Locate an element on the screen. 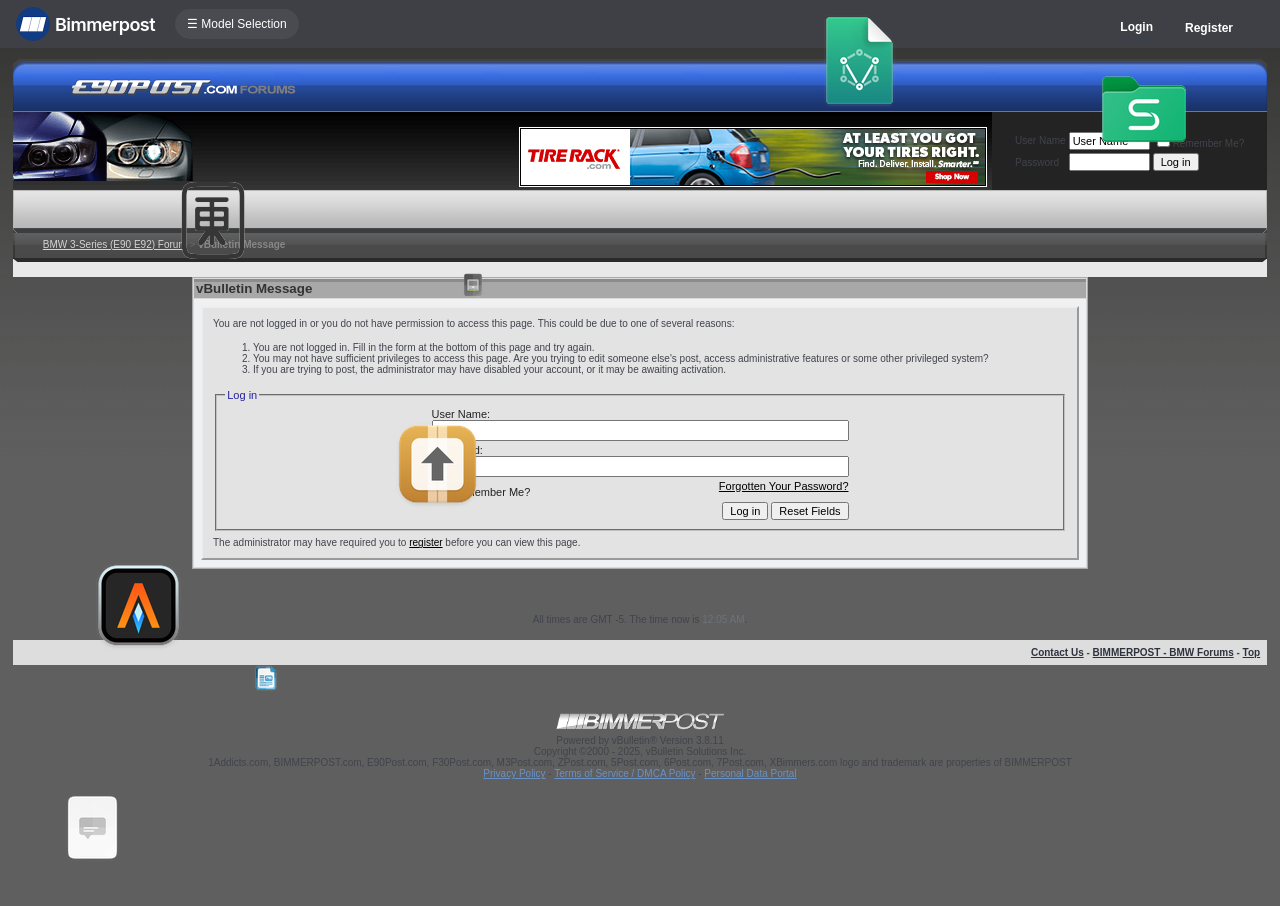 Image resolution: width=1280 pixels, height=906 pixels. open folder containing WPS spreadsheet files is located at coordinates (1143, 111).